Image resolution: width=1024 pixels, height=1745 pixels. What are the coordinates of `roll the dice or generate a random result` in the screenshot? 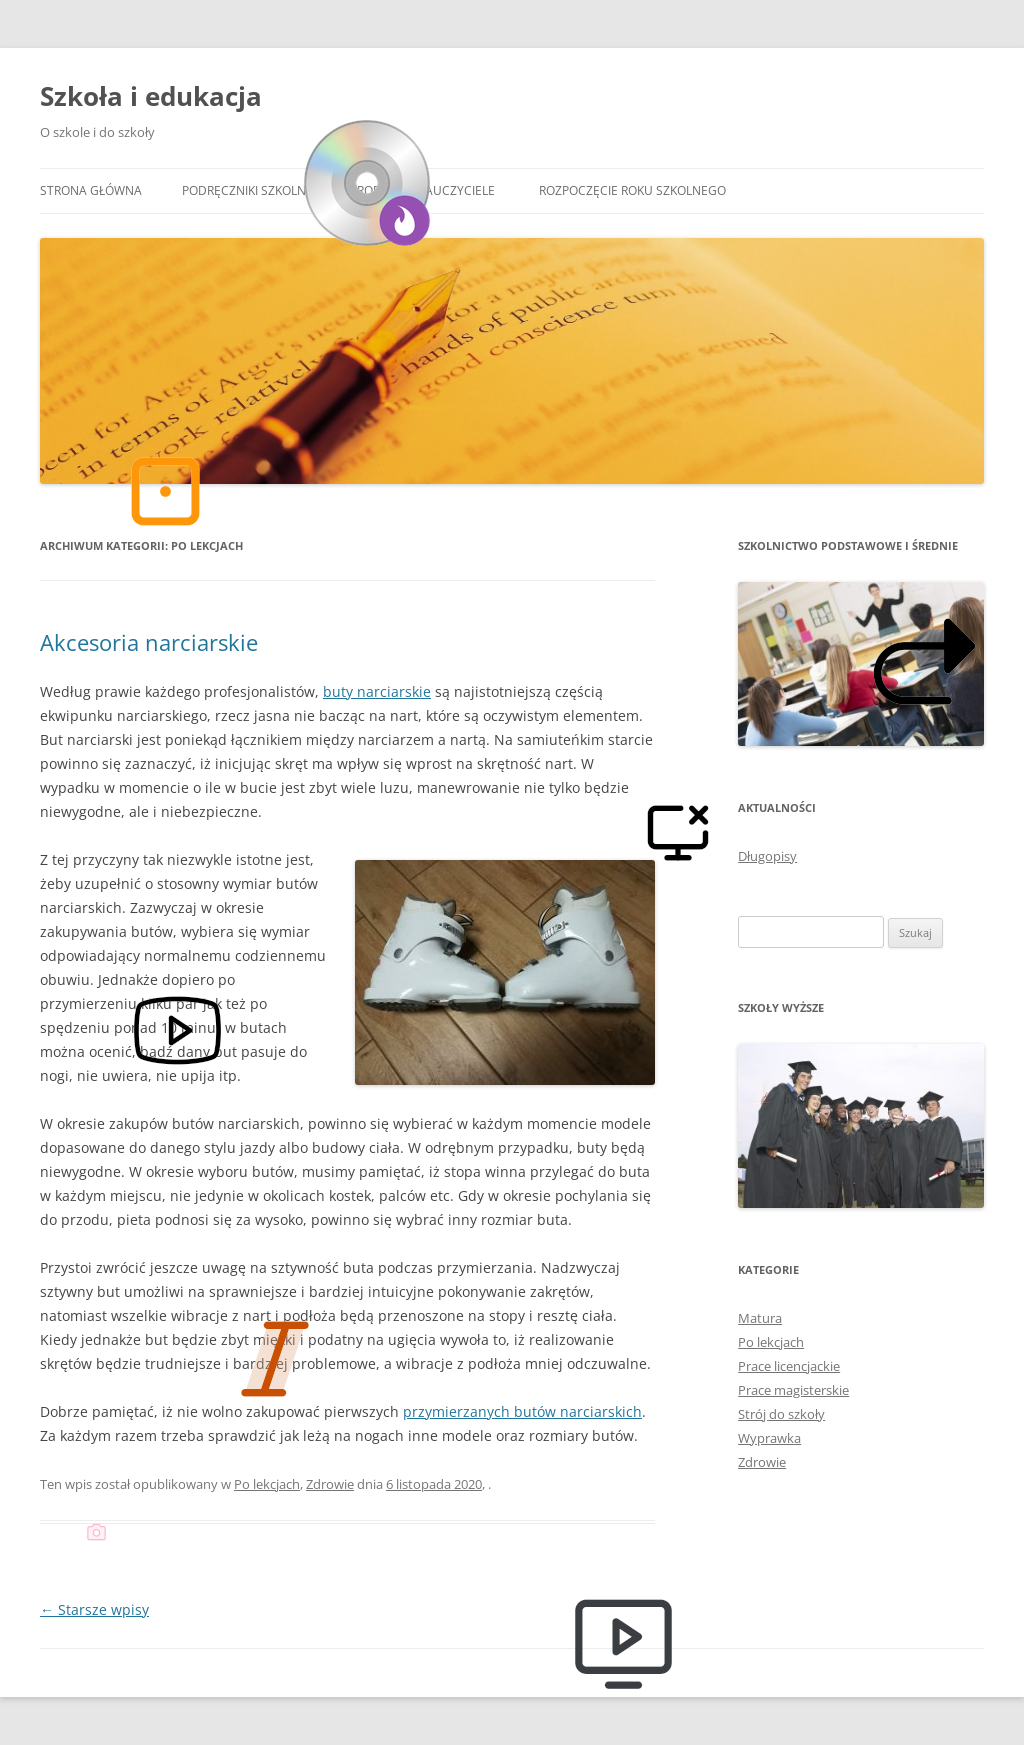 It's located at (165, 491).